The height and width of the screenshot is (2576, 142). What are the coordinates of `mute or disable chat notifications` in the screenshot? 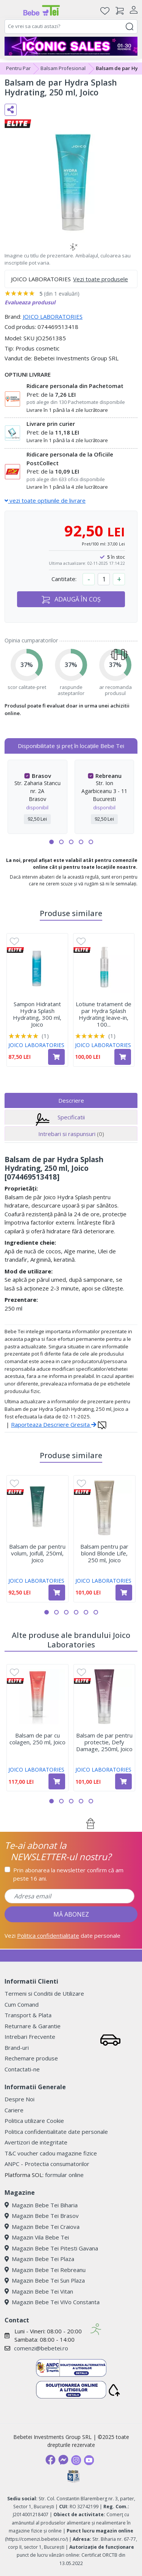 It's located at (102, 1425).